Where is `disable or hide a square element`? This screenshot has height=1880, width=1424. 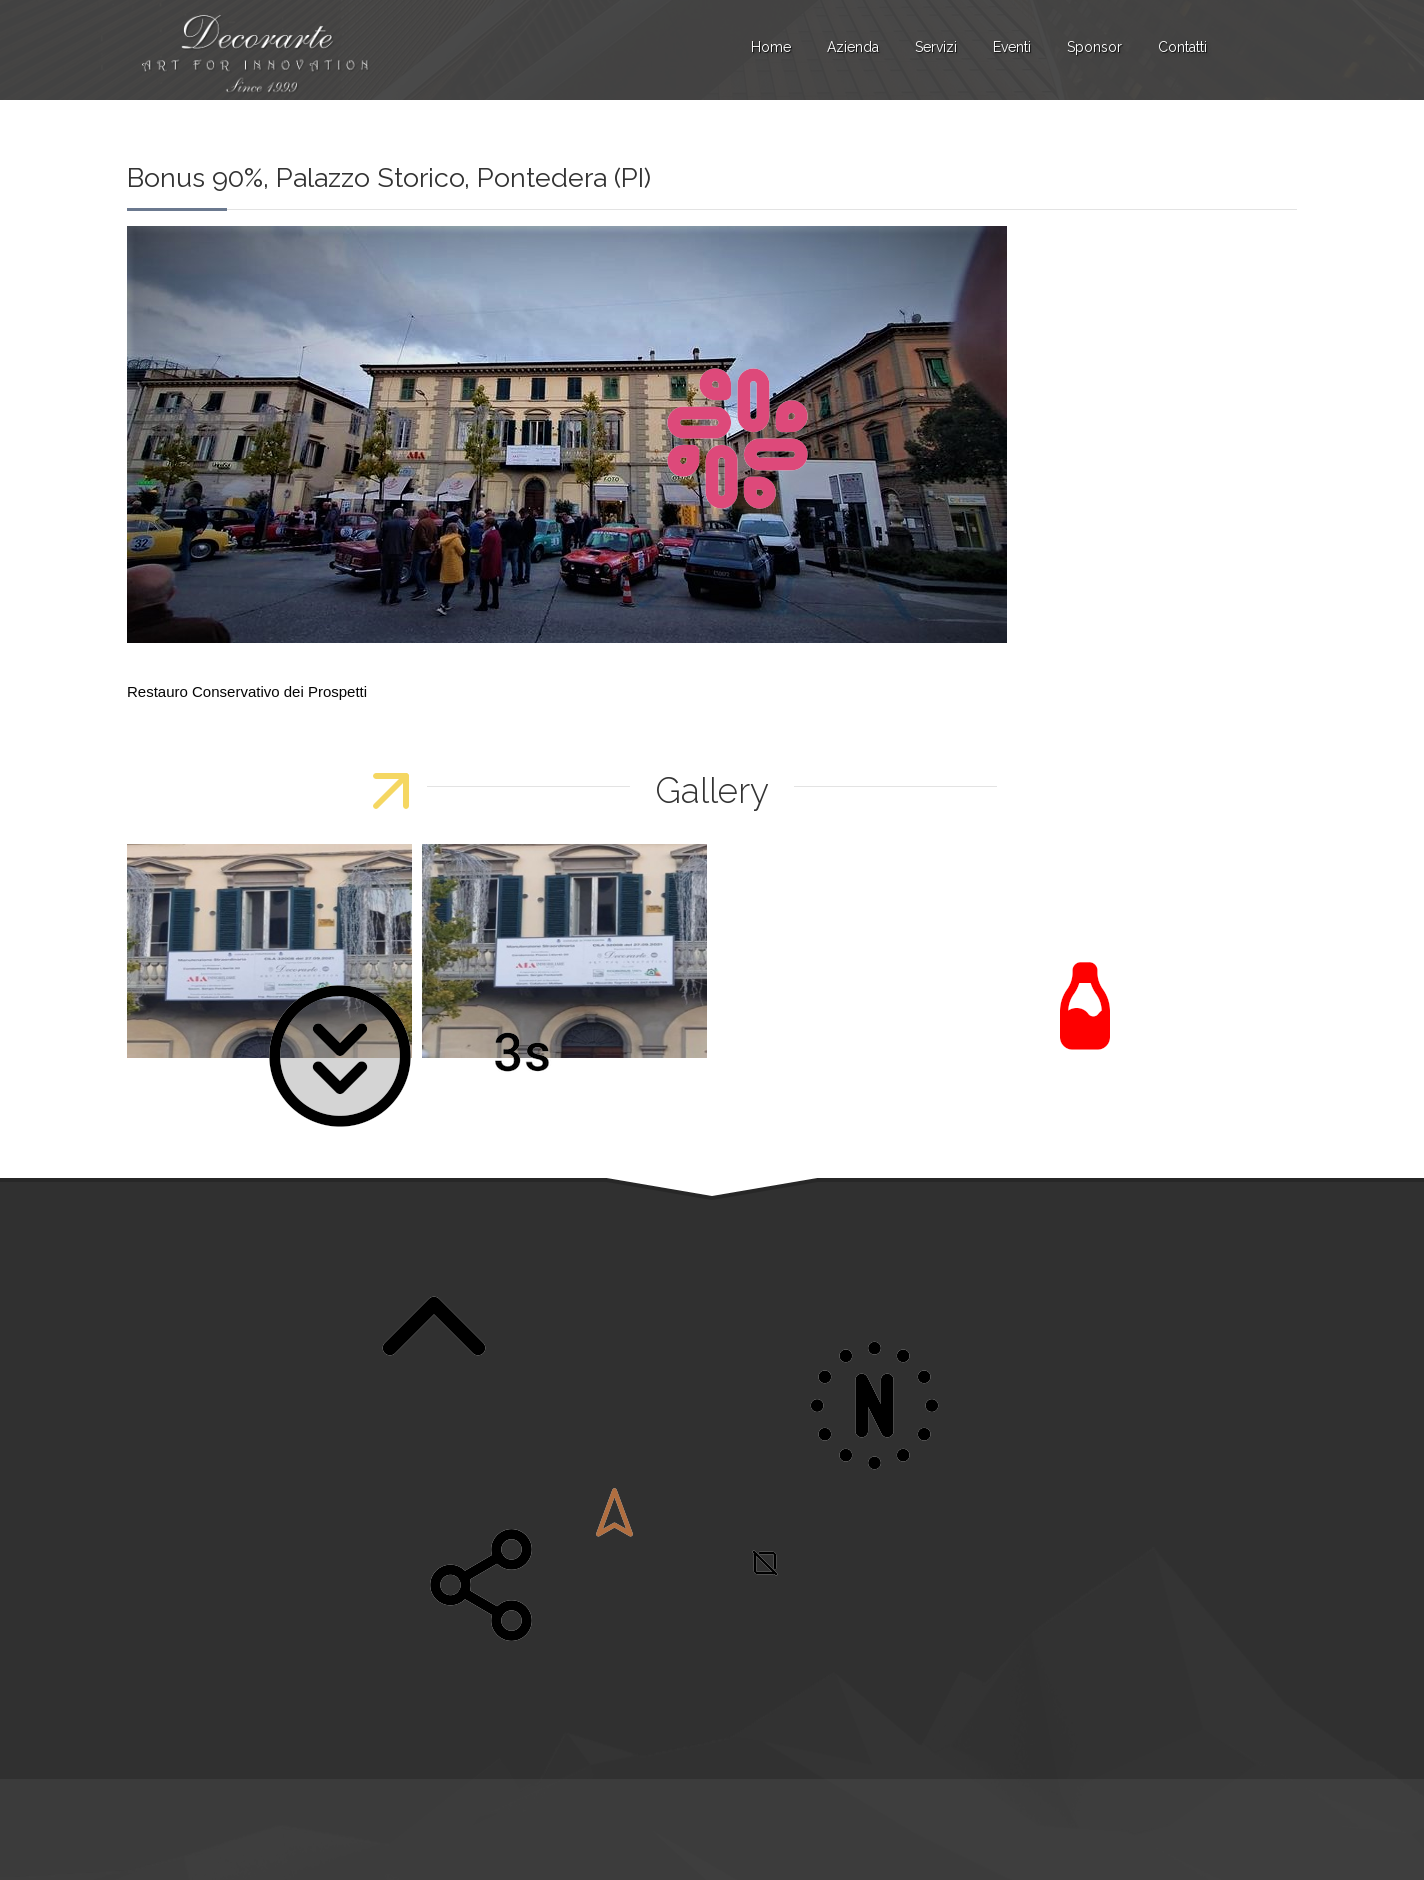
disable or hide a square element is located at coordinates (765, 1563).